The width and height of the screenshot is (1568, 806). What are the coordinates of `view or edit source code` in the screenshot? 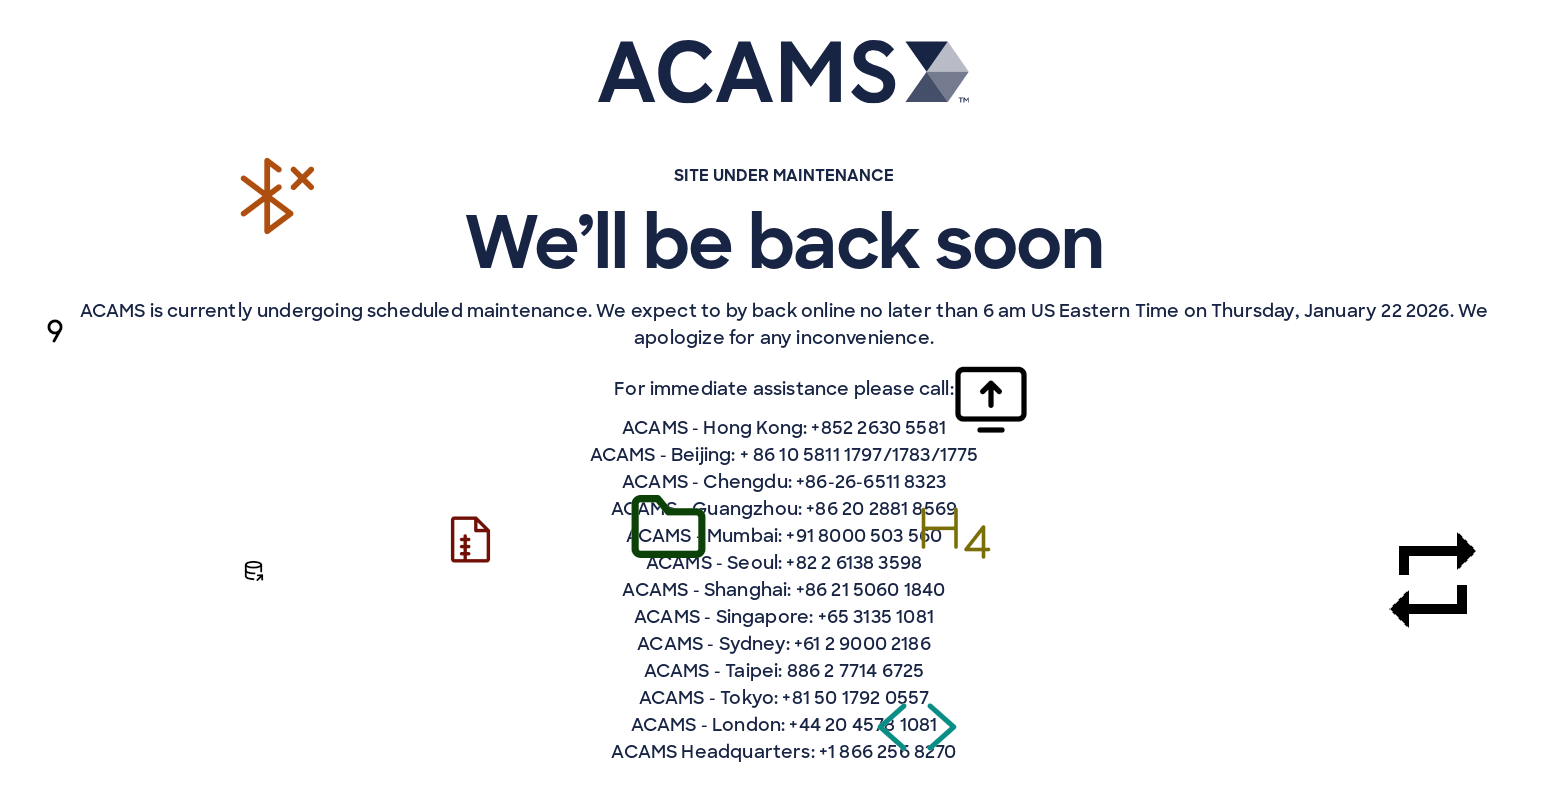 It's located at (917, 727).